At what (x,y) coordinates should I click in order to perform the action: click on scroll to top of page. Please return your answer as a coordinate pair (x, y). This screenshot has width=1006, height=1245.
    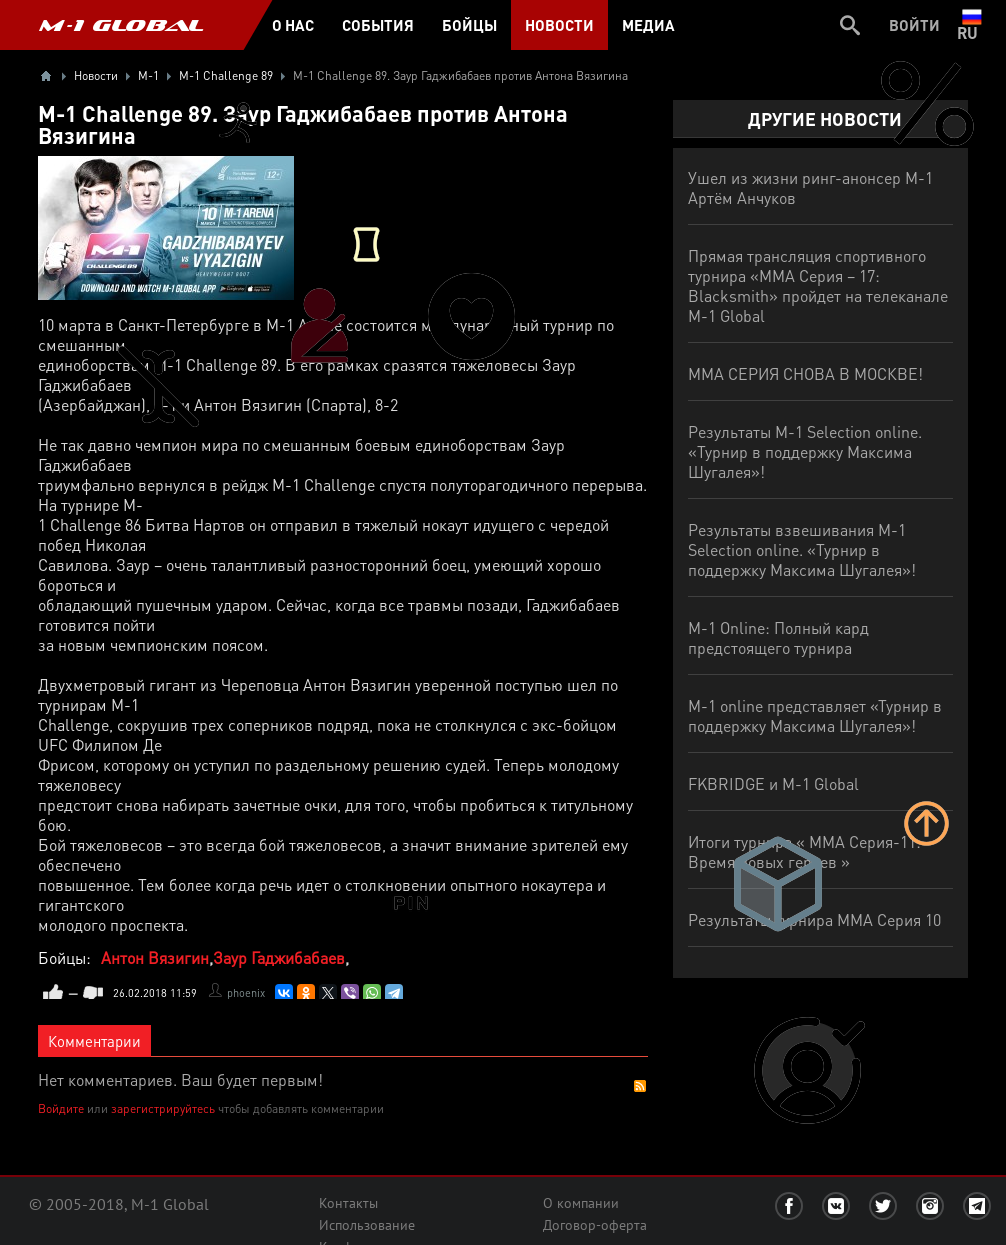
    Looking at the image, I should click on (926, 823).